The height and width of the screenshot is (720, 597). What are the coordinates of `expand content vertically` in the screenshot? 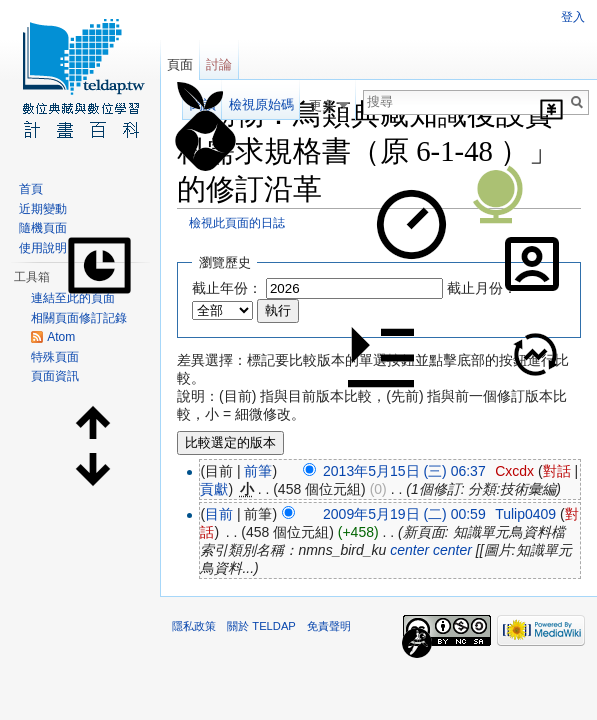 It's located at (93, 446).